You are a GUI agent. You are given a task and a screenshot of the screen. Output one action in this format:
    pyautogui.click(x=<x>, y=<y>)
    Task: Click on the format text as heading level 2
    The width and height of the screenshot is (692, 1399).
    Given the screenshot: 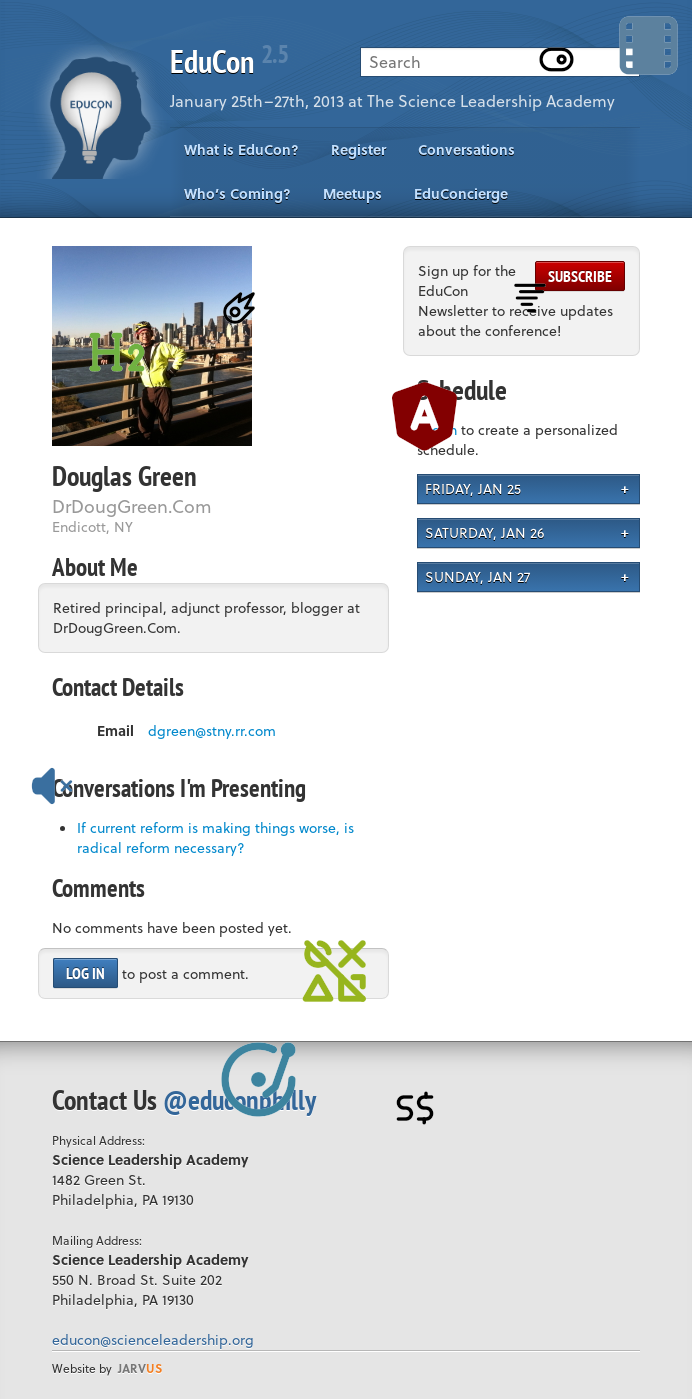 What is the action you would take?
    pyautogui.click(x=117, y=352)
    